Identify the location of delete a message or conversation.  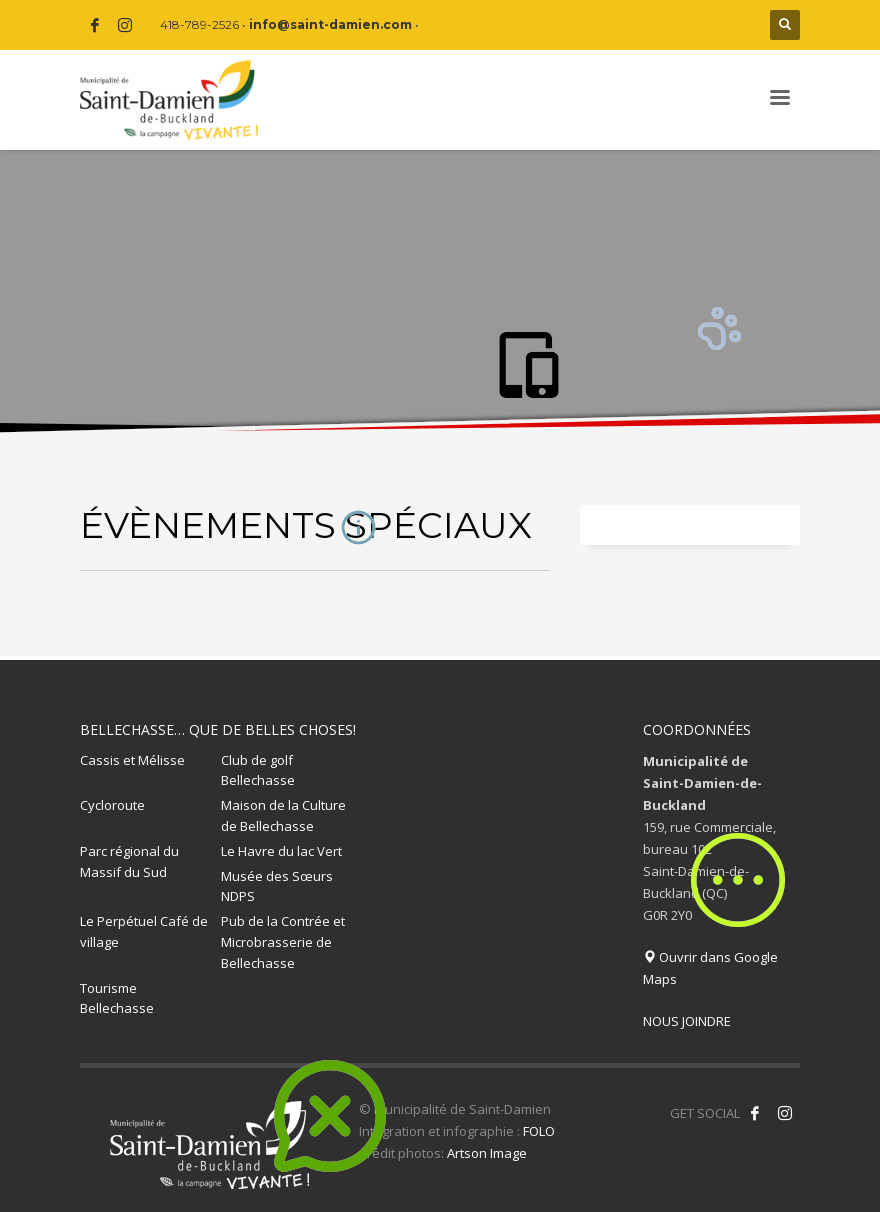
(330, 1116).